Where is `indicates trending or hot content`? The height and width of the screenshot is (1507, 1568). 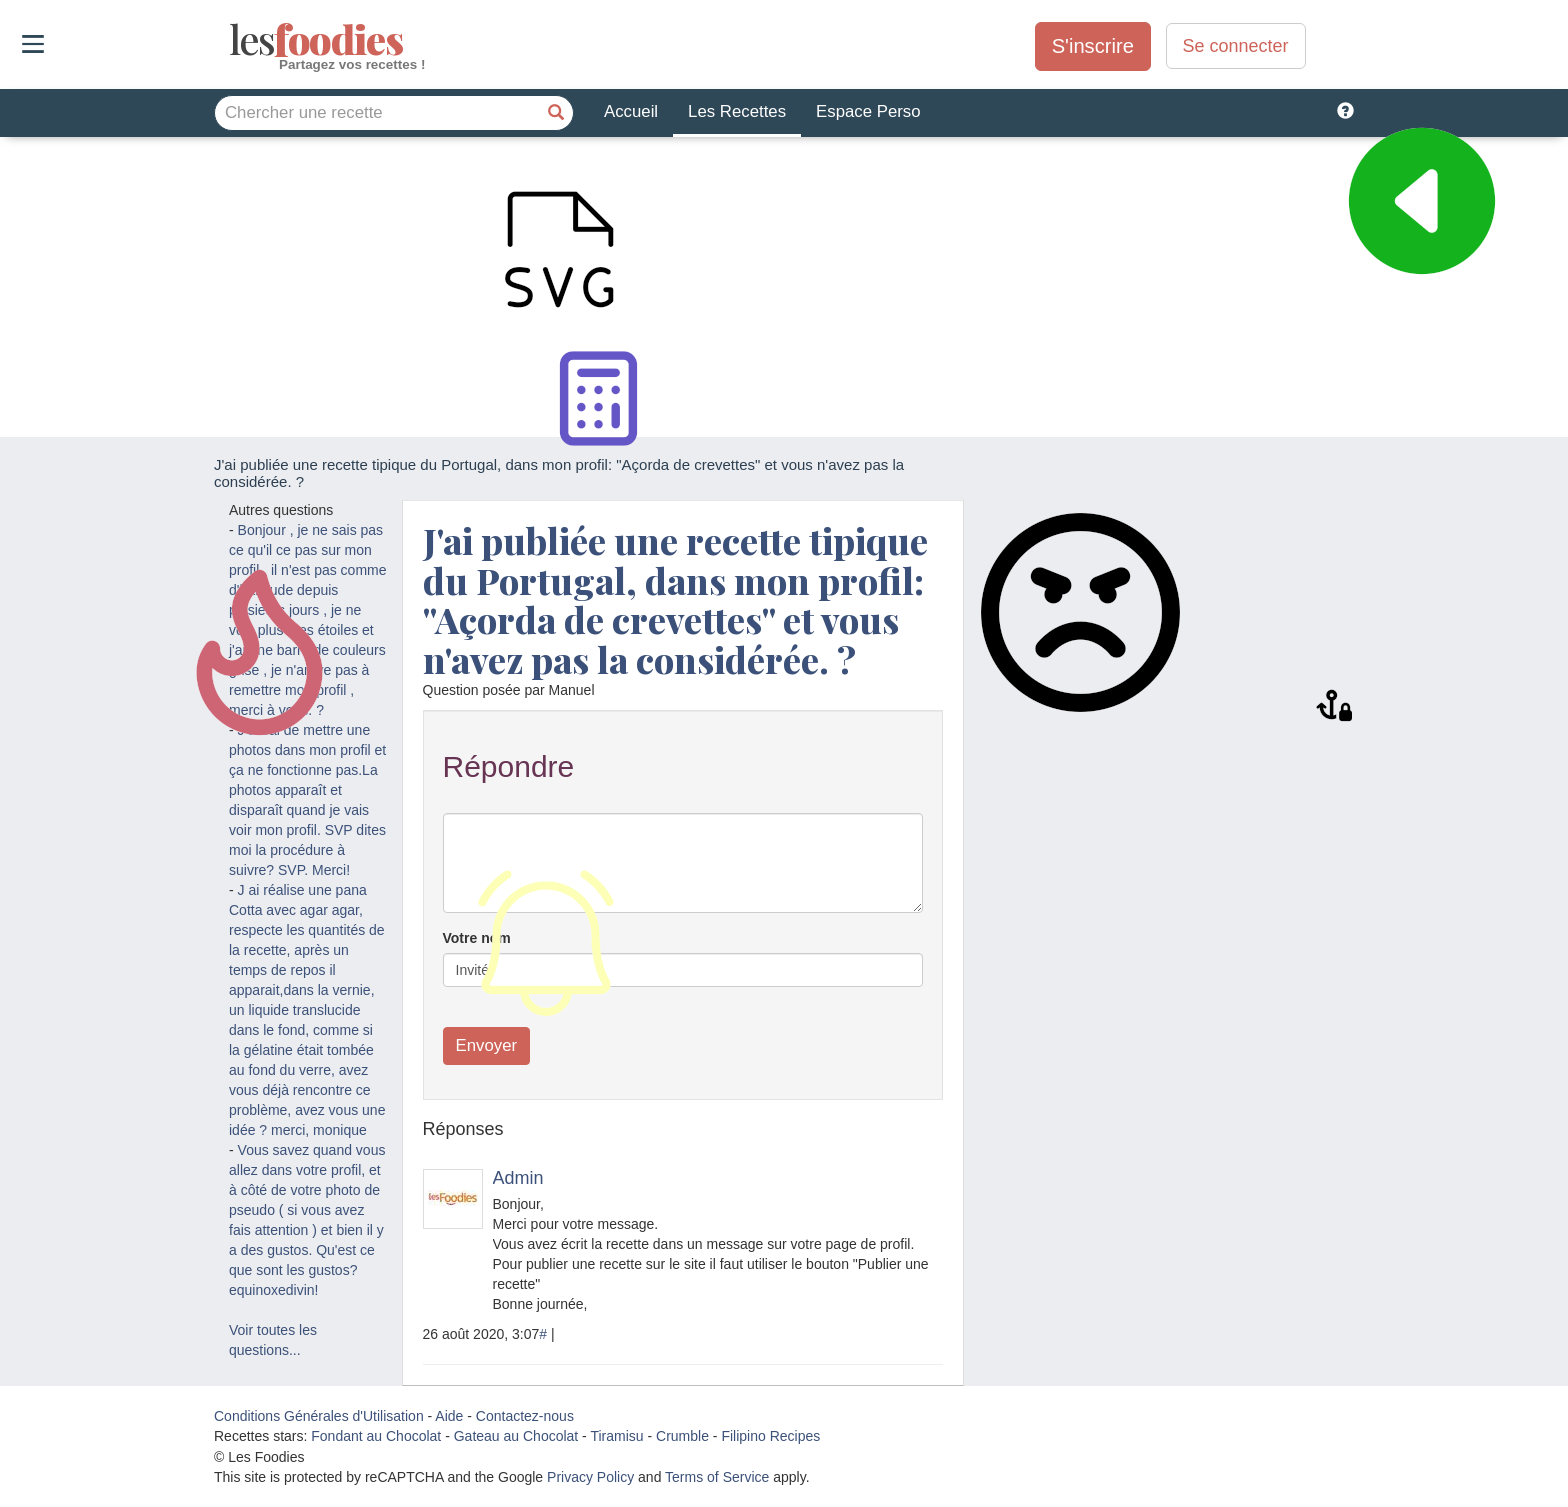 indicates trending or hot content is located at coordinates (259, 648).